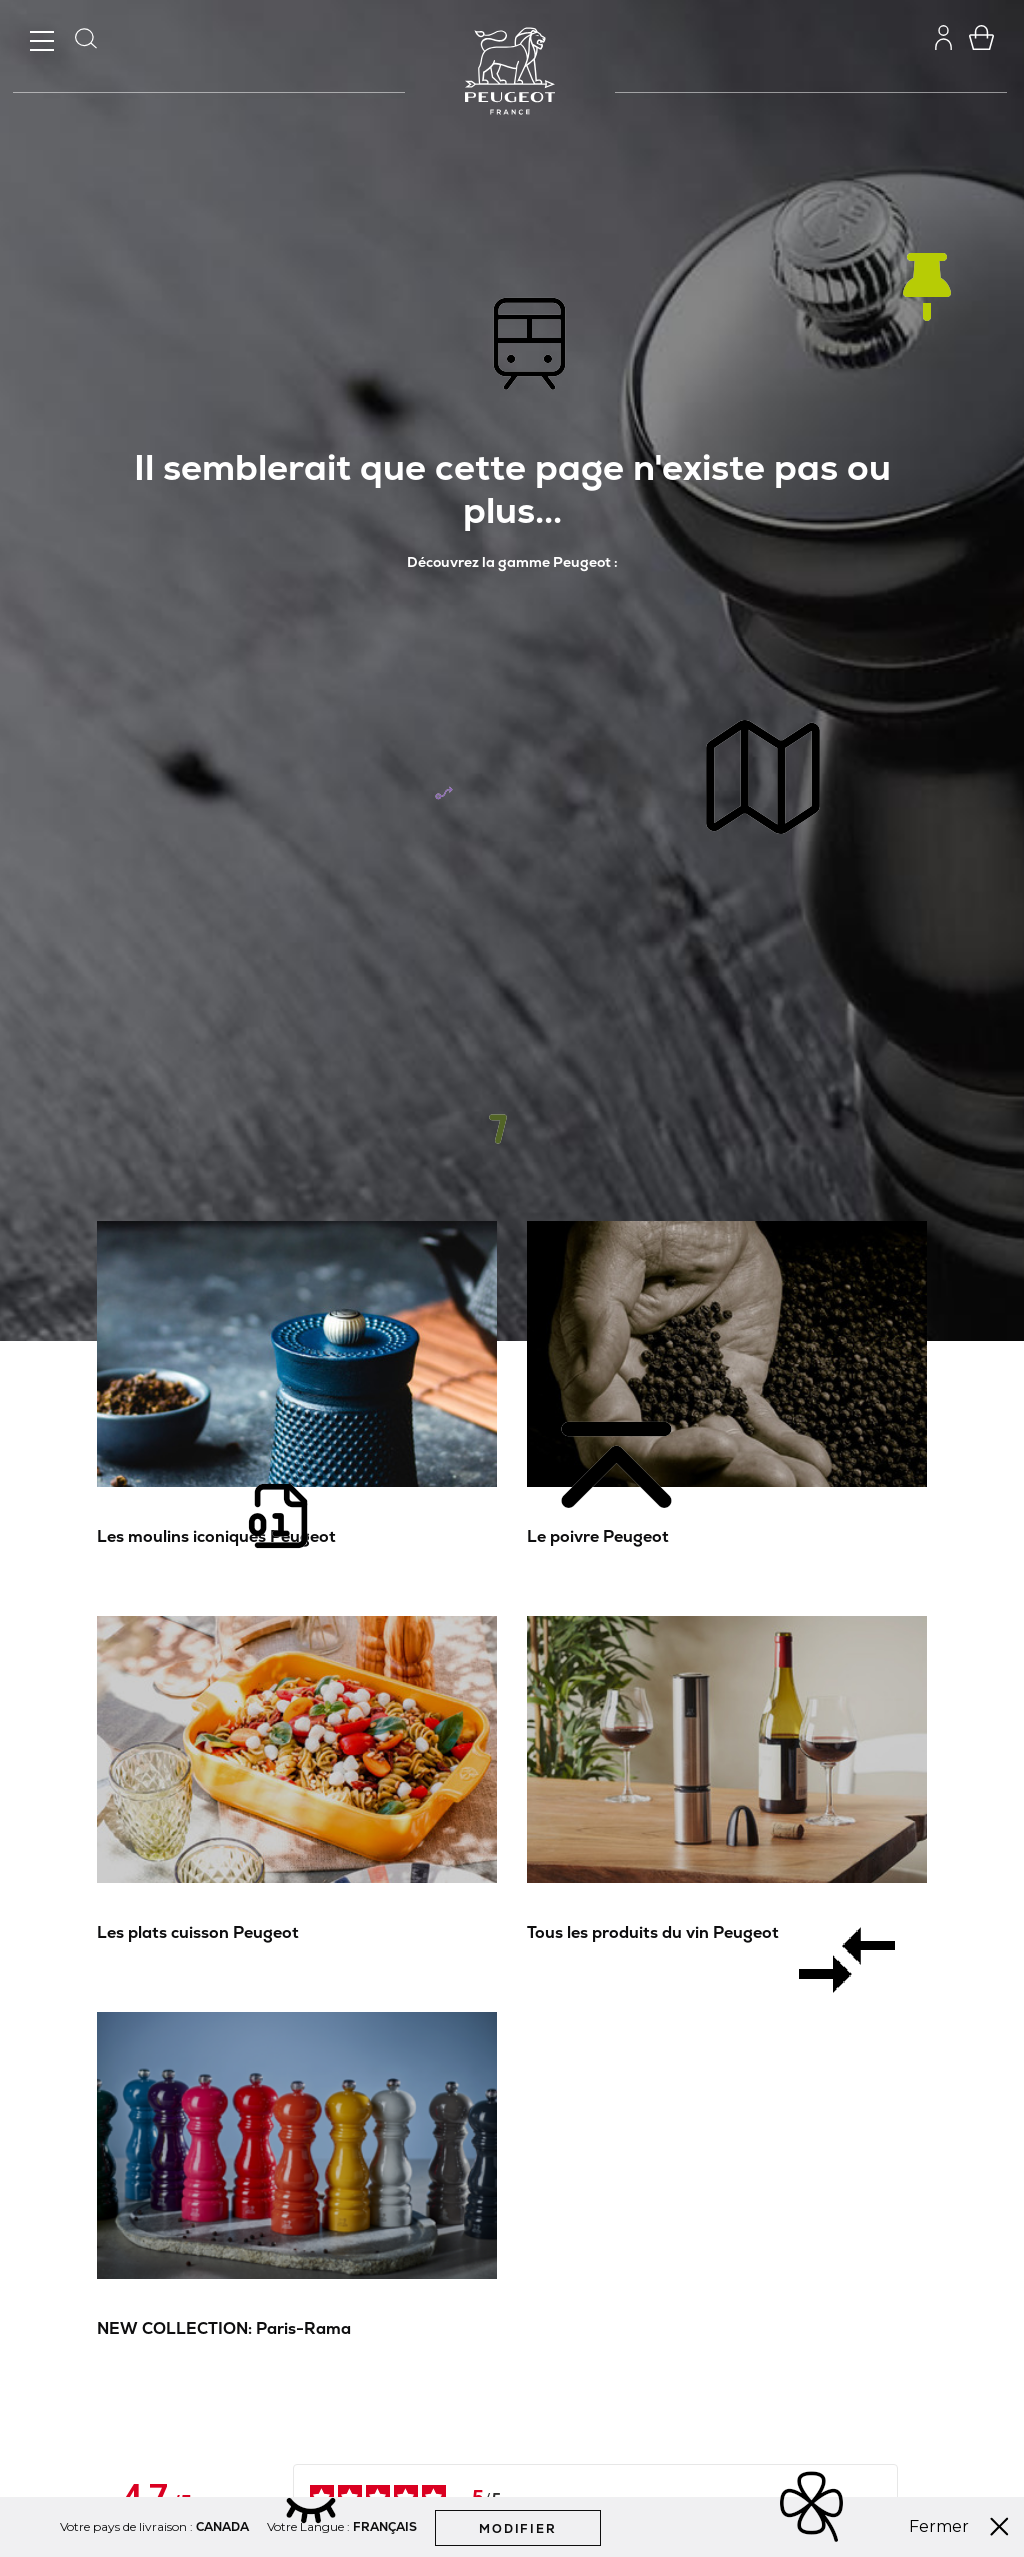 The width and height of the screenshot is (1024, 2557). What do you see at coordinates (311, 2506) in the screenshot?
I see `hide password or sensitive content` at bounding box center [311, 2506].